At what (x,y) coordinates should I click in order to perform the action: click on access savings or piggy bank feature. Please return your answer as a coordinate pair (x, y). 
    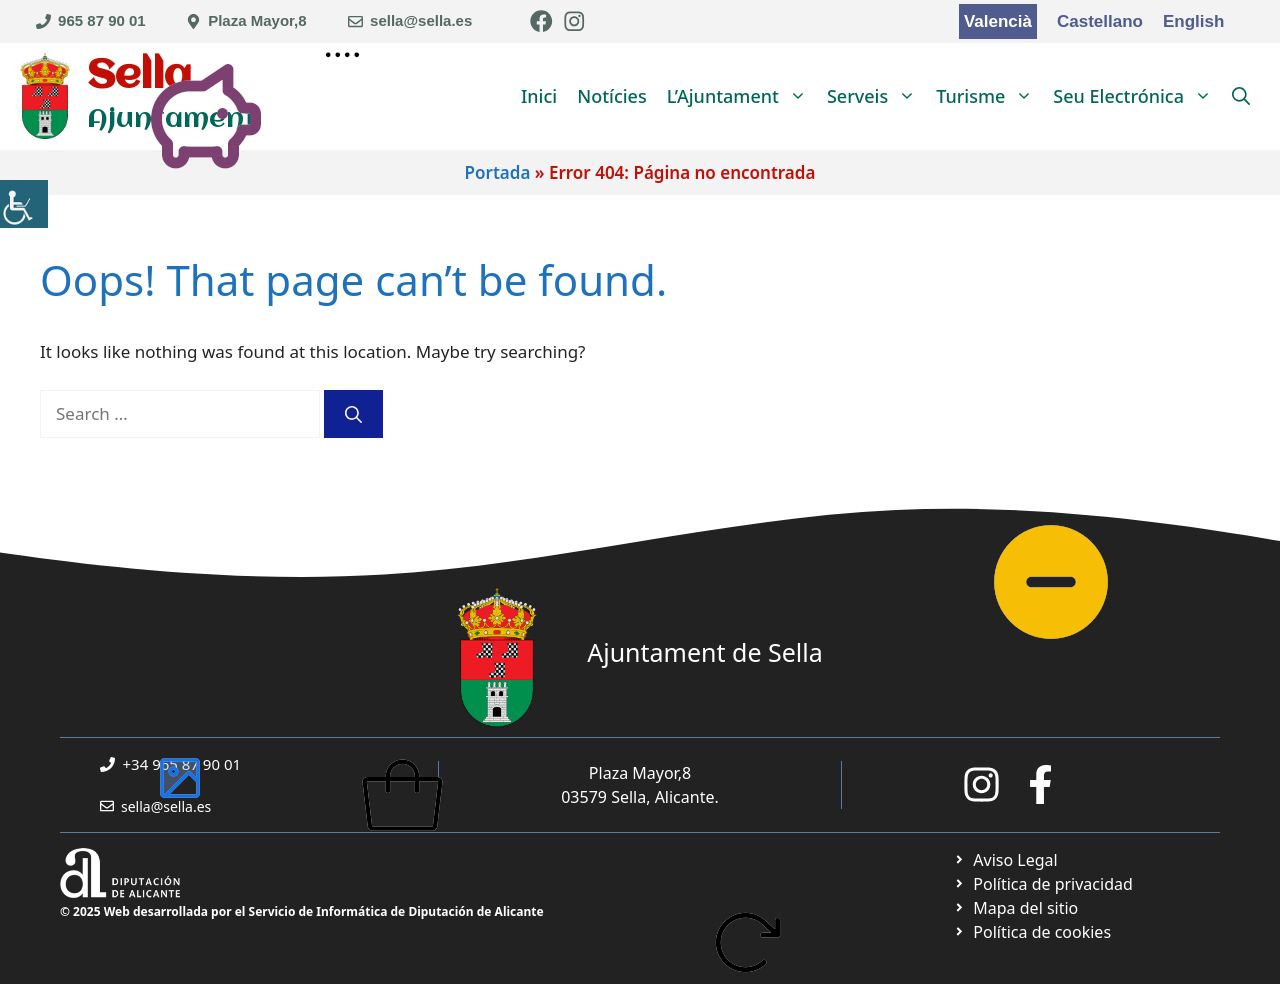
    Looking at the image, I should click on (206, 119).